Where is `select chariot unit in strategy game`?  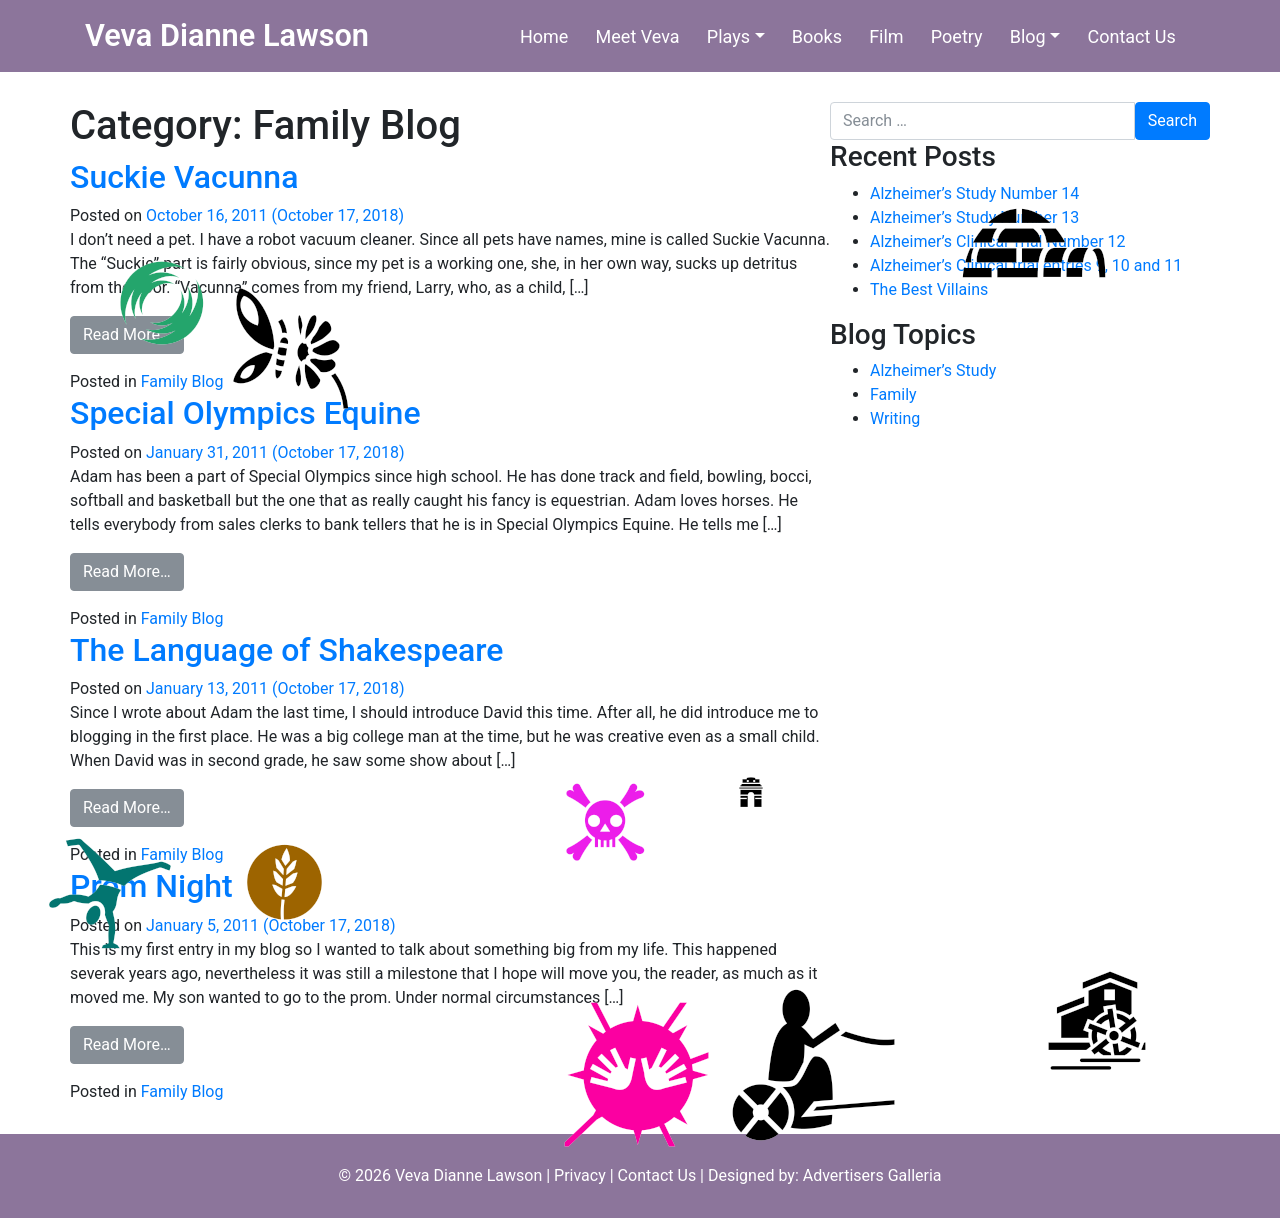
select chariot unit in strategy game is located at coordinates (812, 1060).